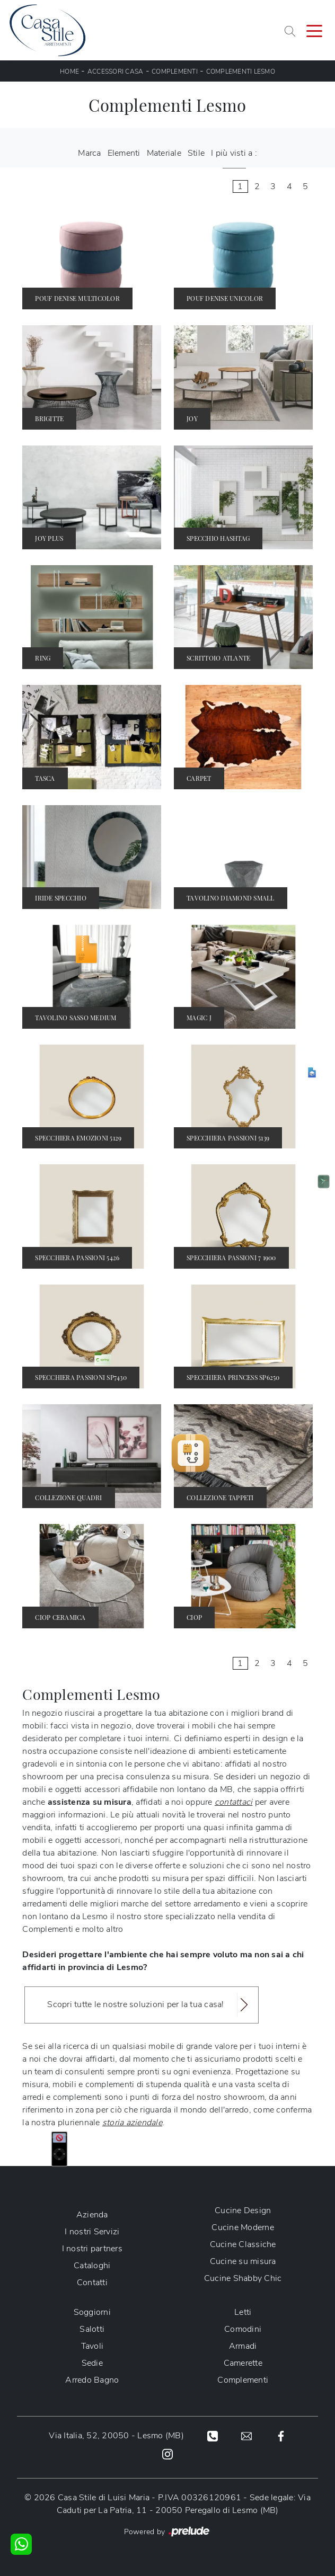 Image resolution: width=335 pixels, height=2576 pixels. Describe the element at coordinates (86, 950) in the screenshot. I see `a compressed cabinet (.cab) archive file` at that location.